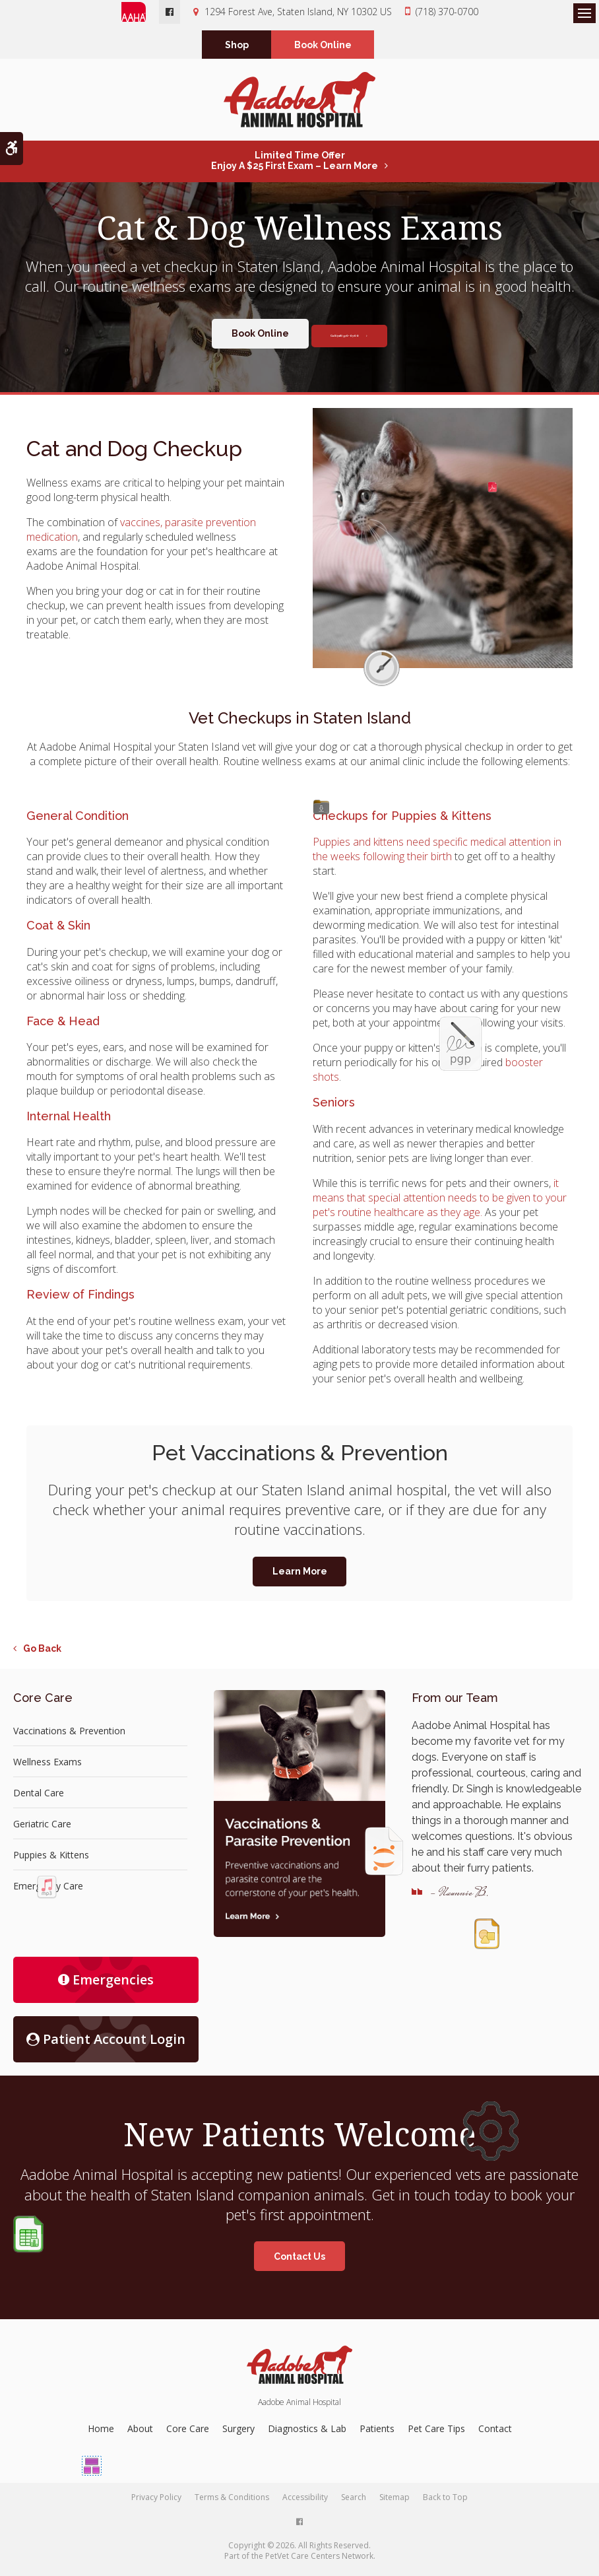 The height and width of the screenshot is (2576, 599). I want to click on open a compressed PDF file, so click(492, 487).